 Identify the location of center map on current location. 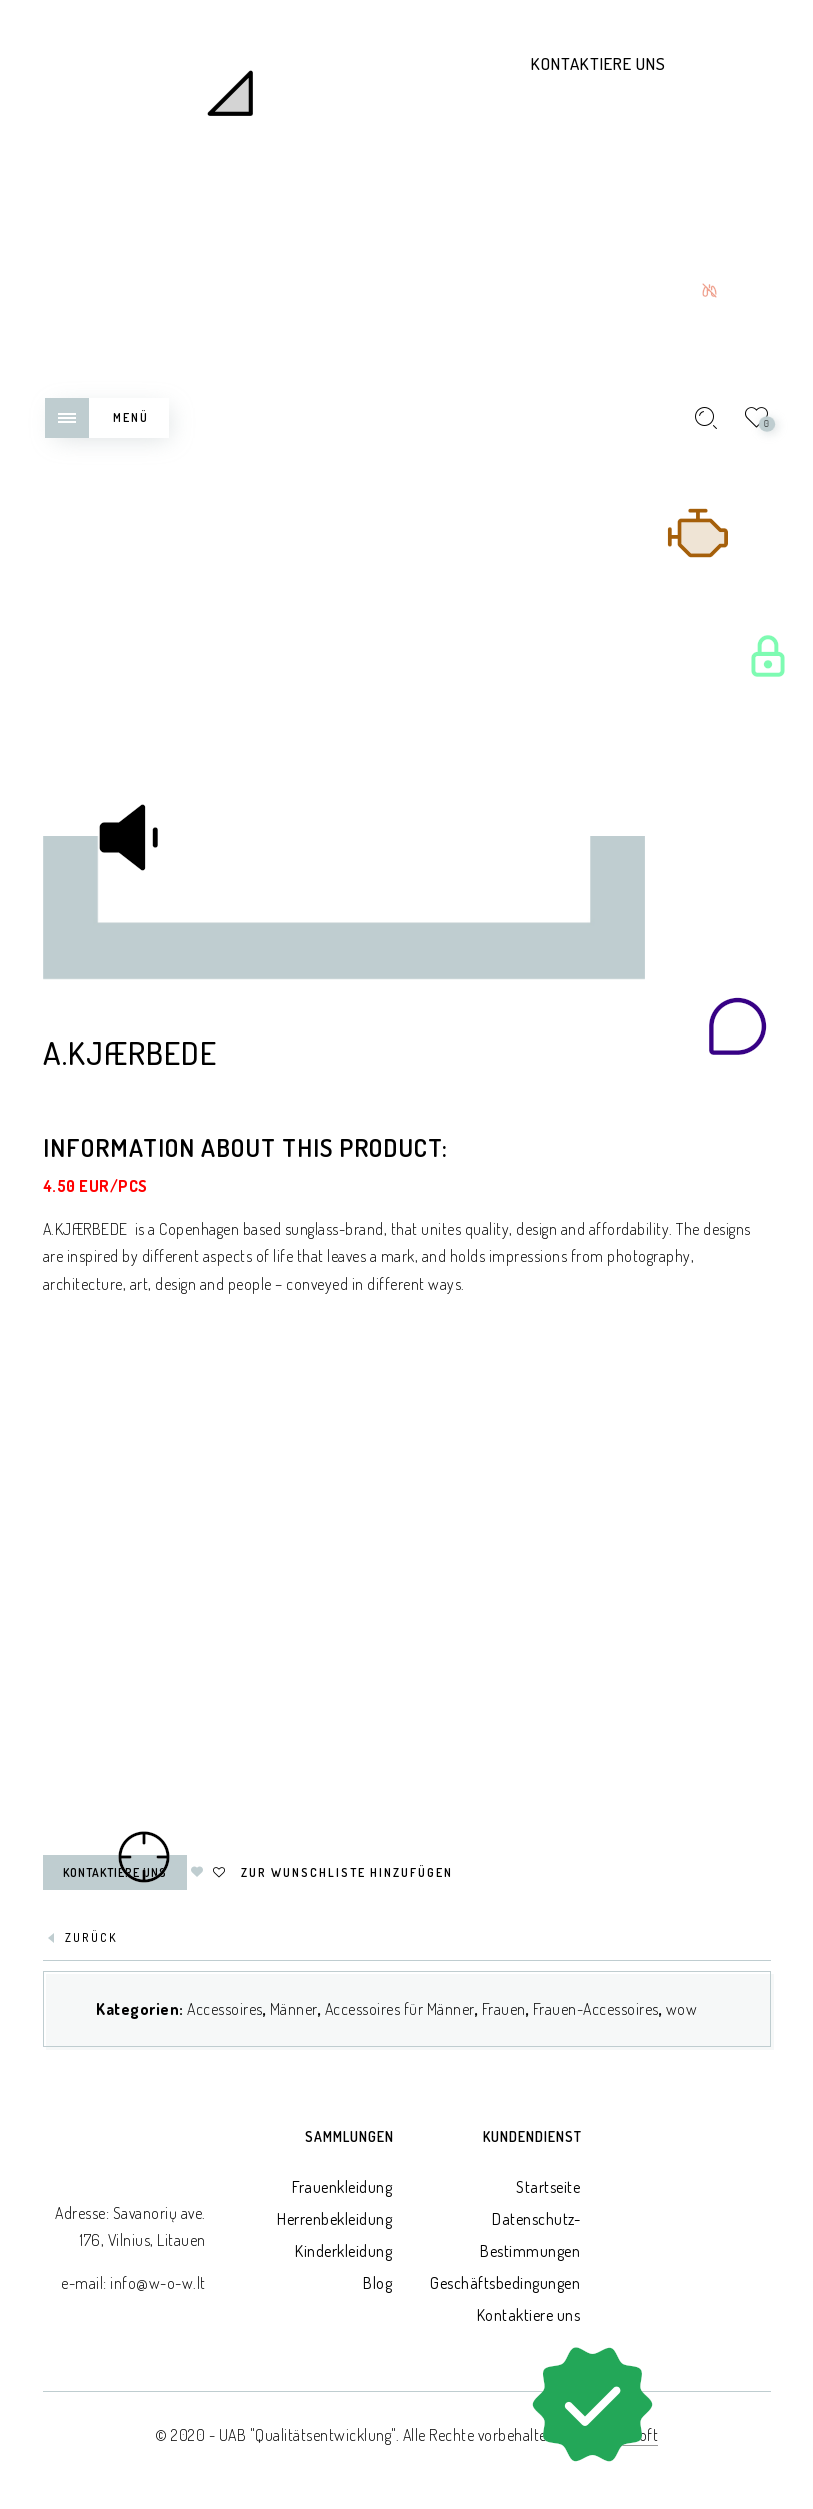
(144, 1857).